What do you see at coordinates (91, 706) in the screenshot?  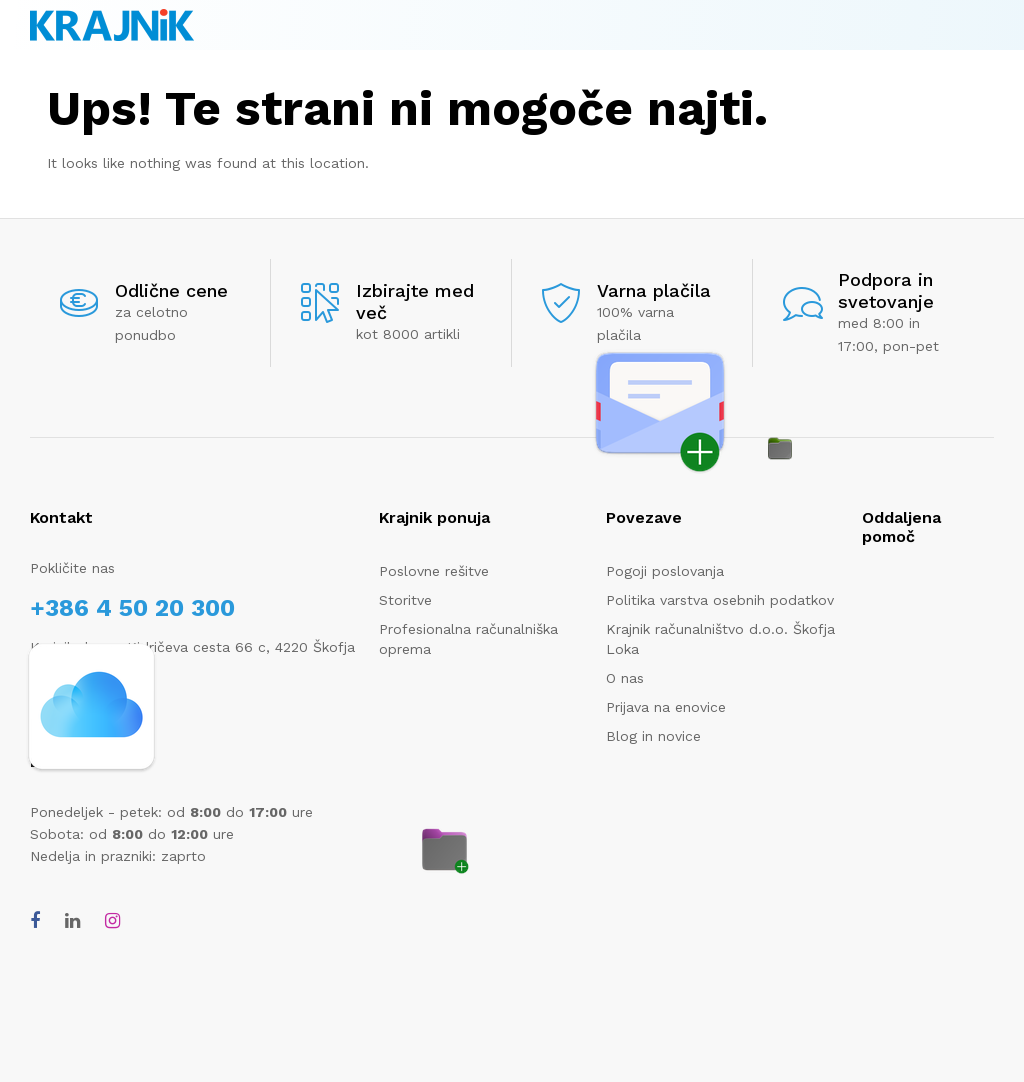 I see `access iCloud Drive diagnostics` at bounding box center [91, 706].